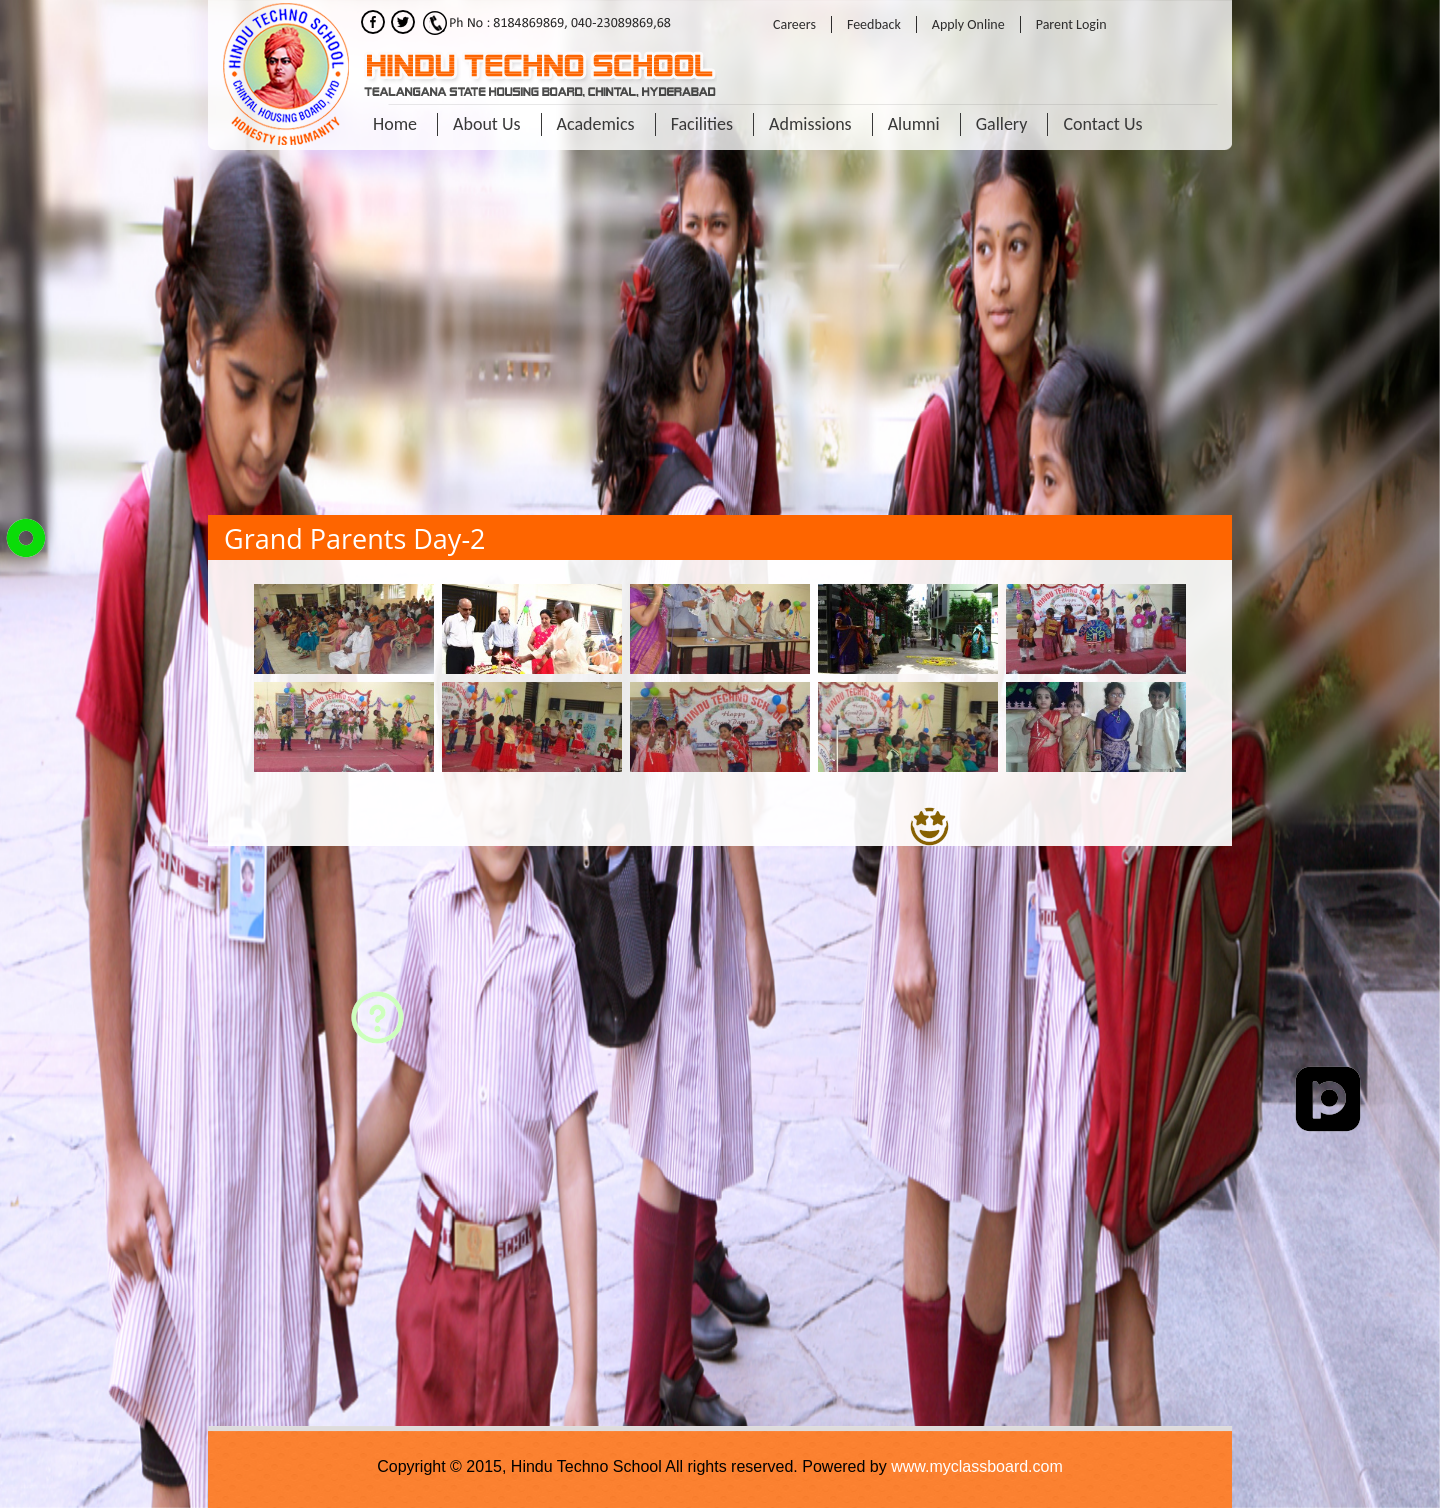  I want to click on indicates a selected radio button option, so click(26, 538).